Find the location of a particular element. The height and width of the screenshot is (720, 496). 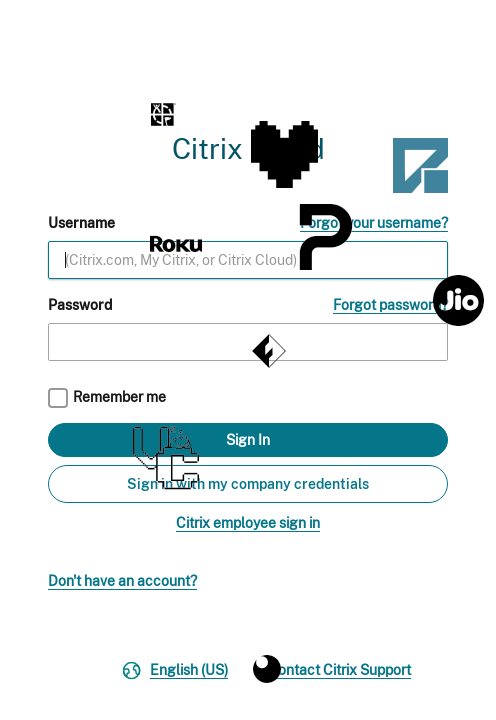

launch undertale game is located at coordinates (284, 154).